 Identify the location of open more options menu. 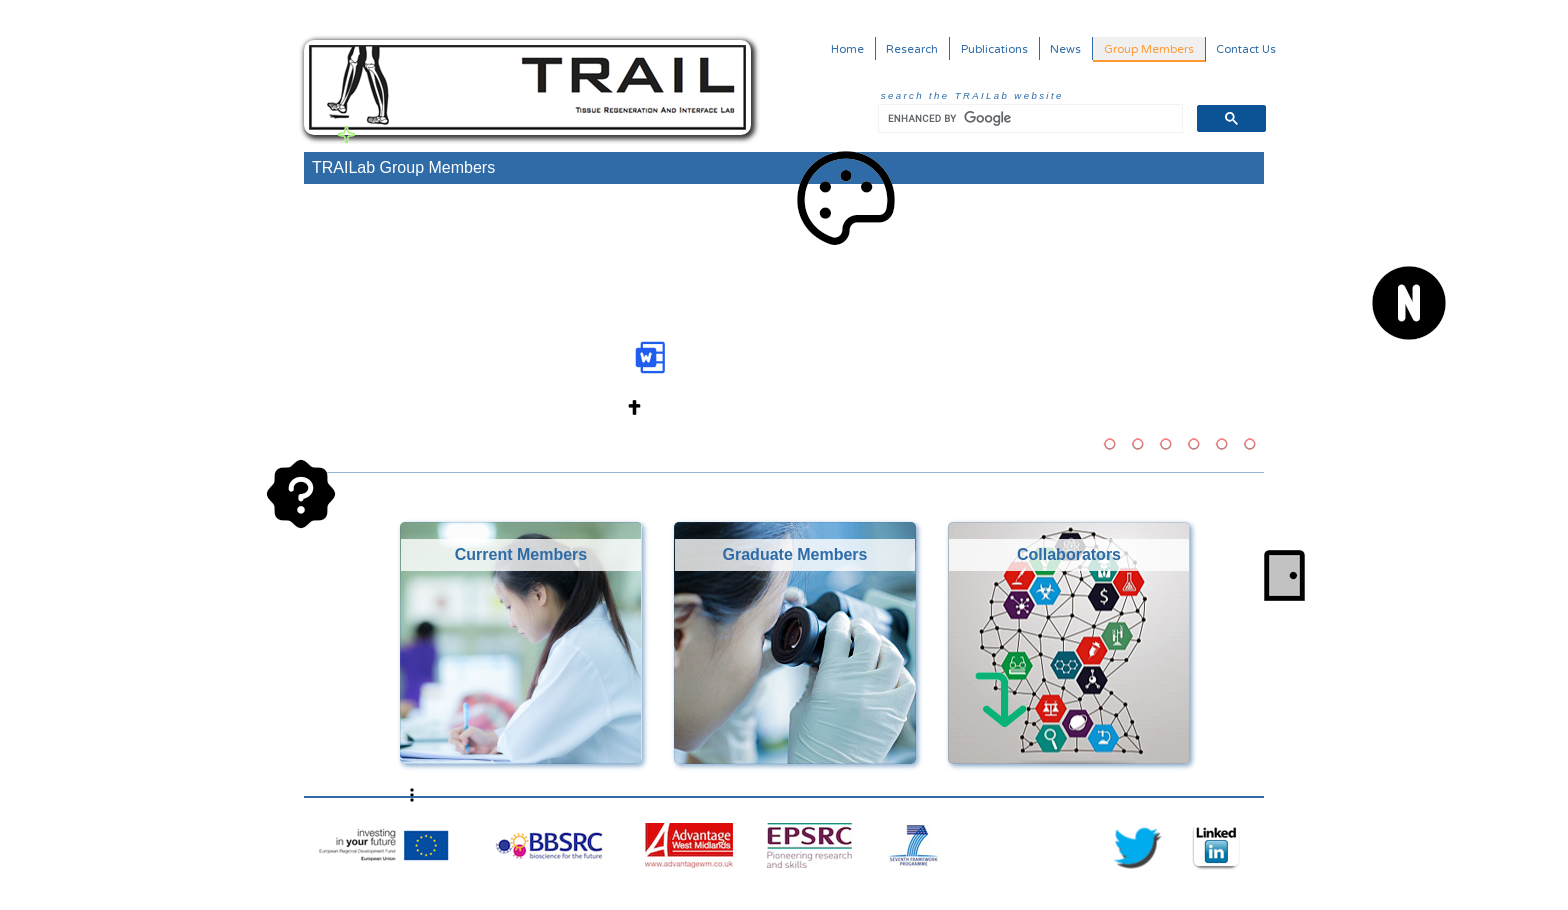
(412, 795).